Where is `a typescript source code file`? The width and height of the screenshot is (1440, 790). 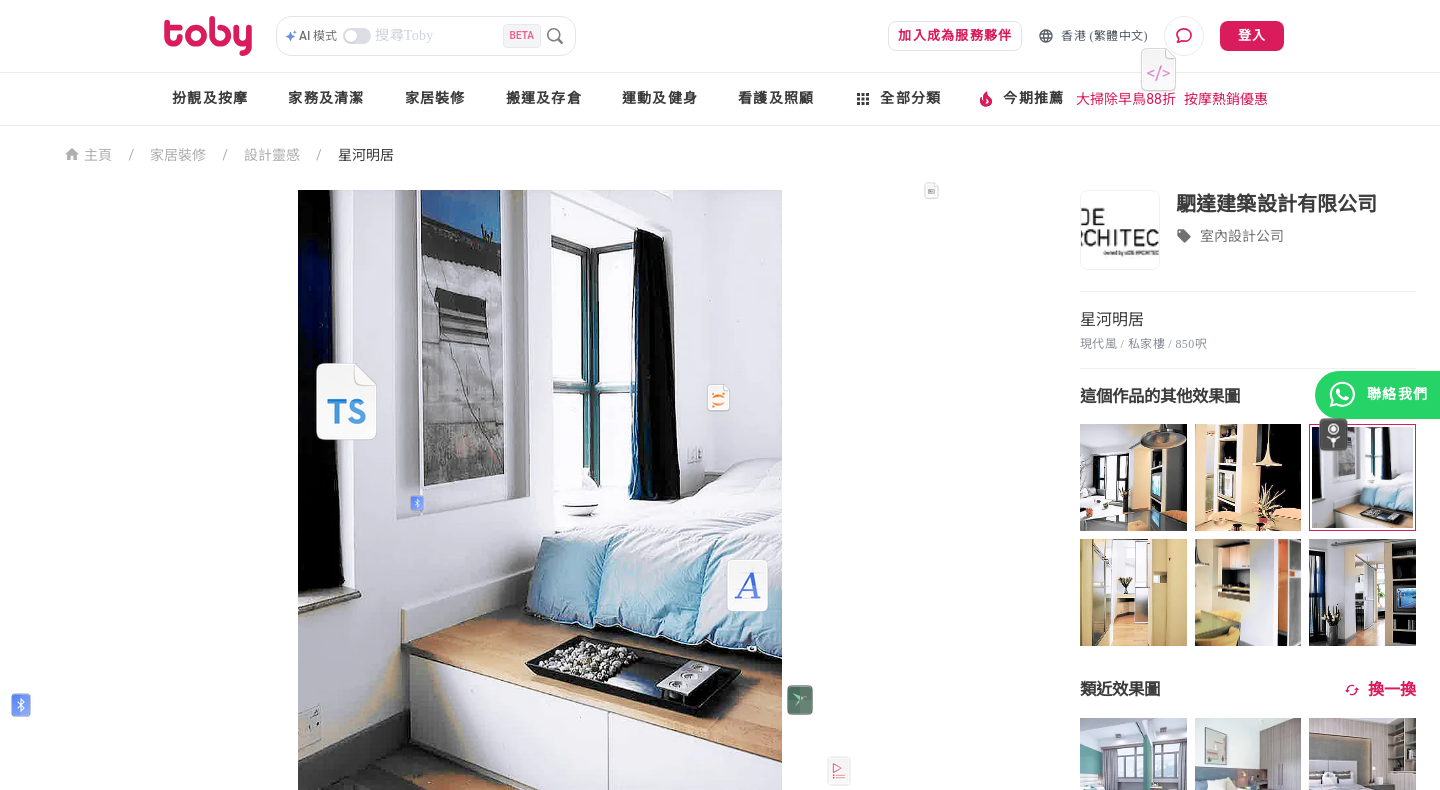
a typescript source code file is located at coordinates (346, 401).